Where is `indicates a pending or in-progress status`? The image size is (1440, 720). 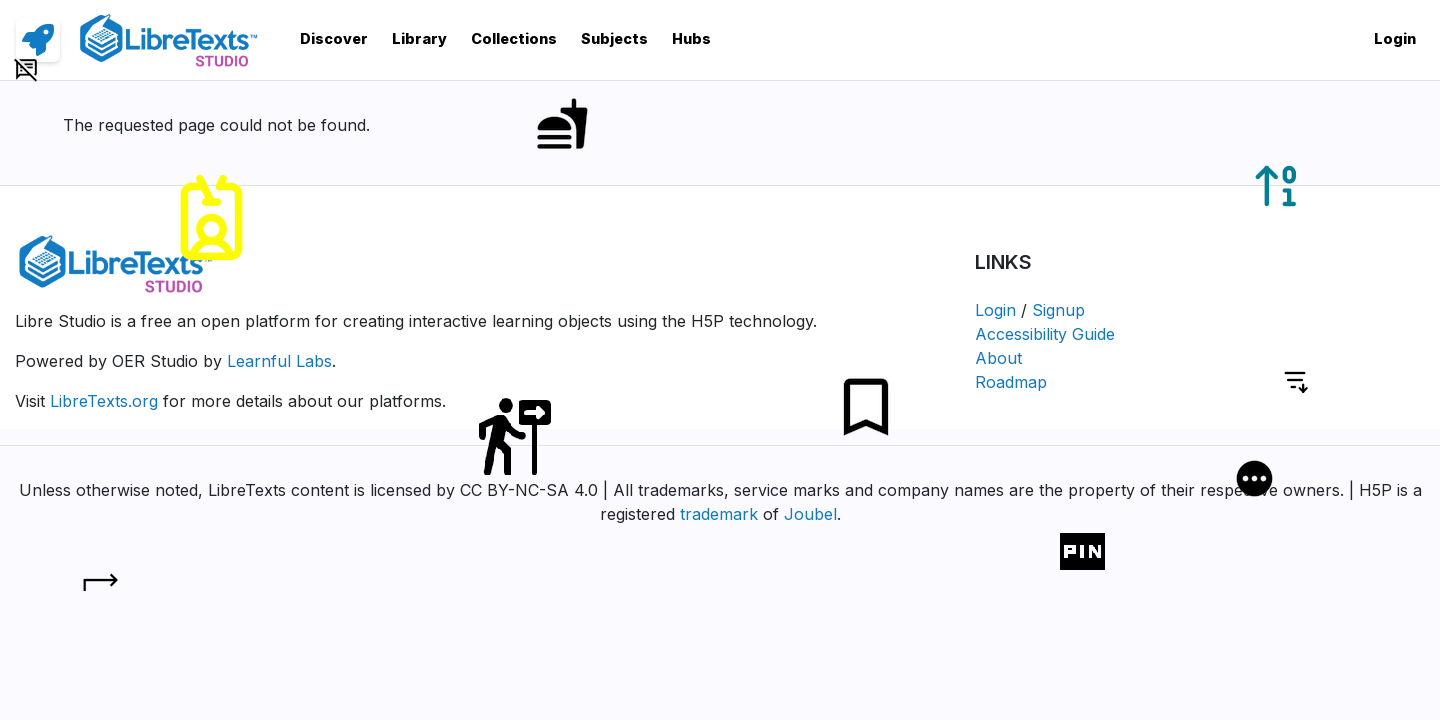
indicates a pending or in-progress status is located at coordinates (1254, 478).